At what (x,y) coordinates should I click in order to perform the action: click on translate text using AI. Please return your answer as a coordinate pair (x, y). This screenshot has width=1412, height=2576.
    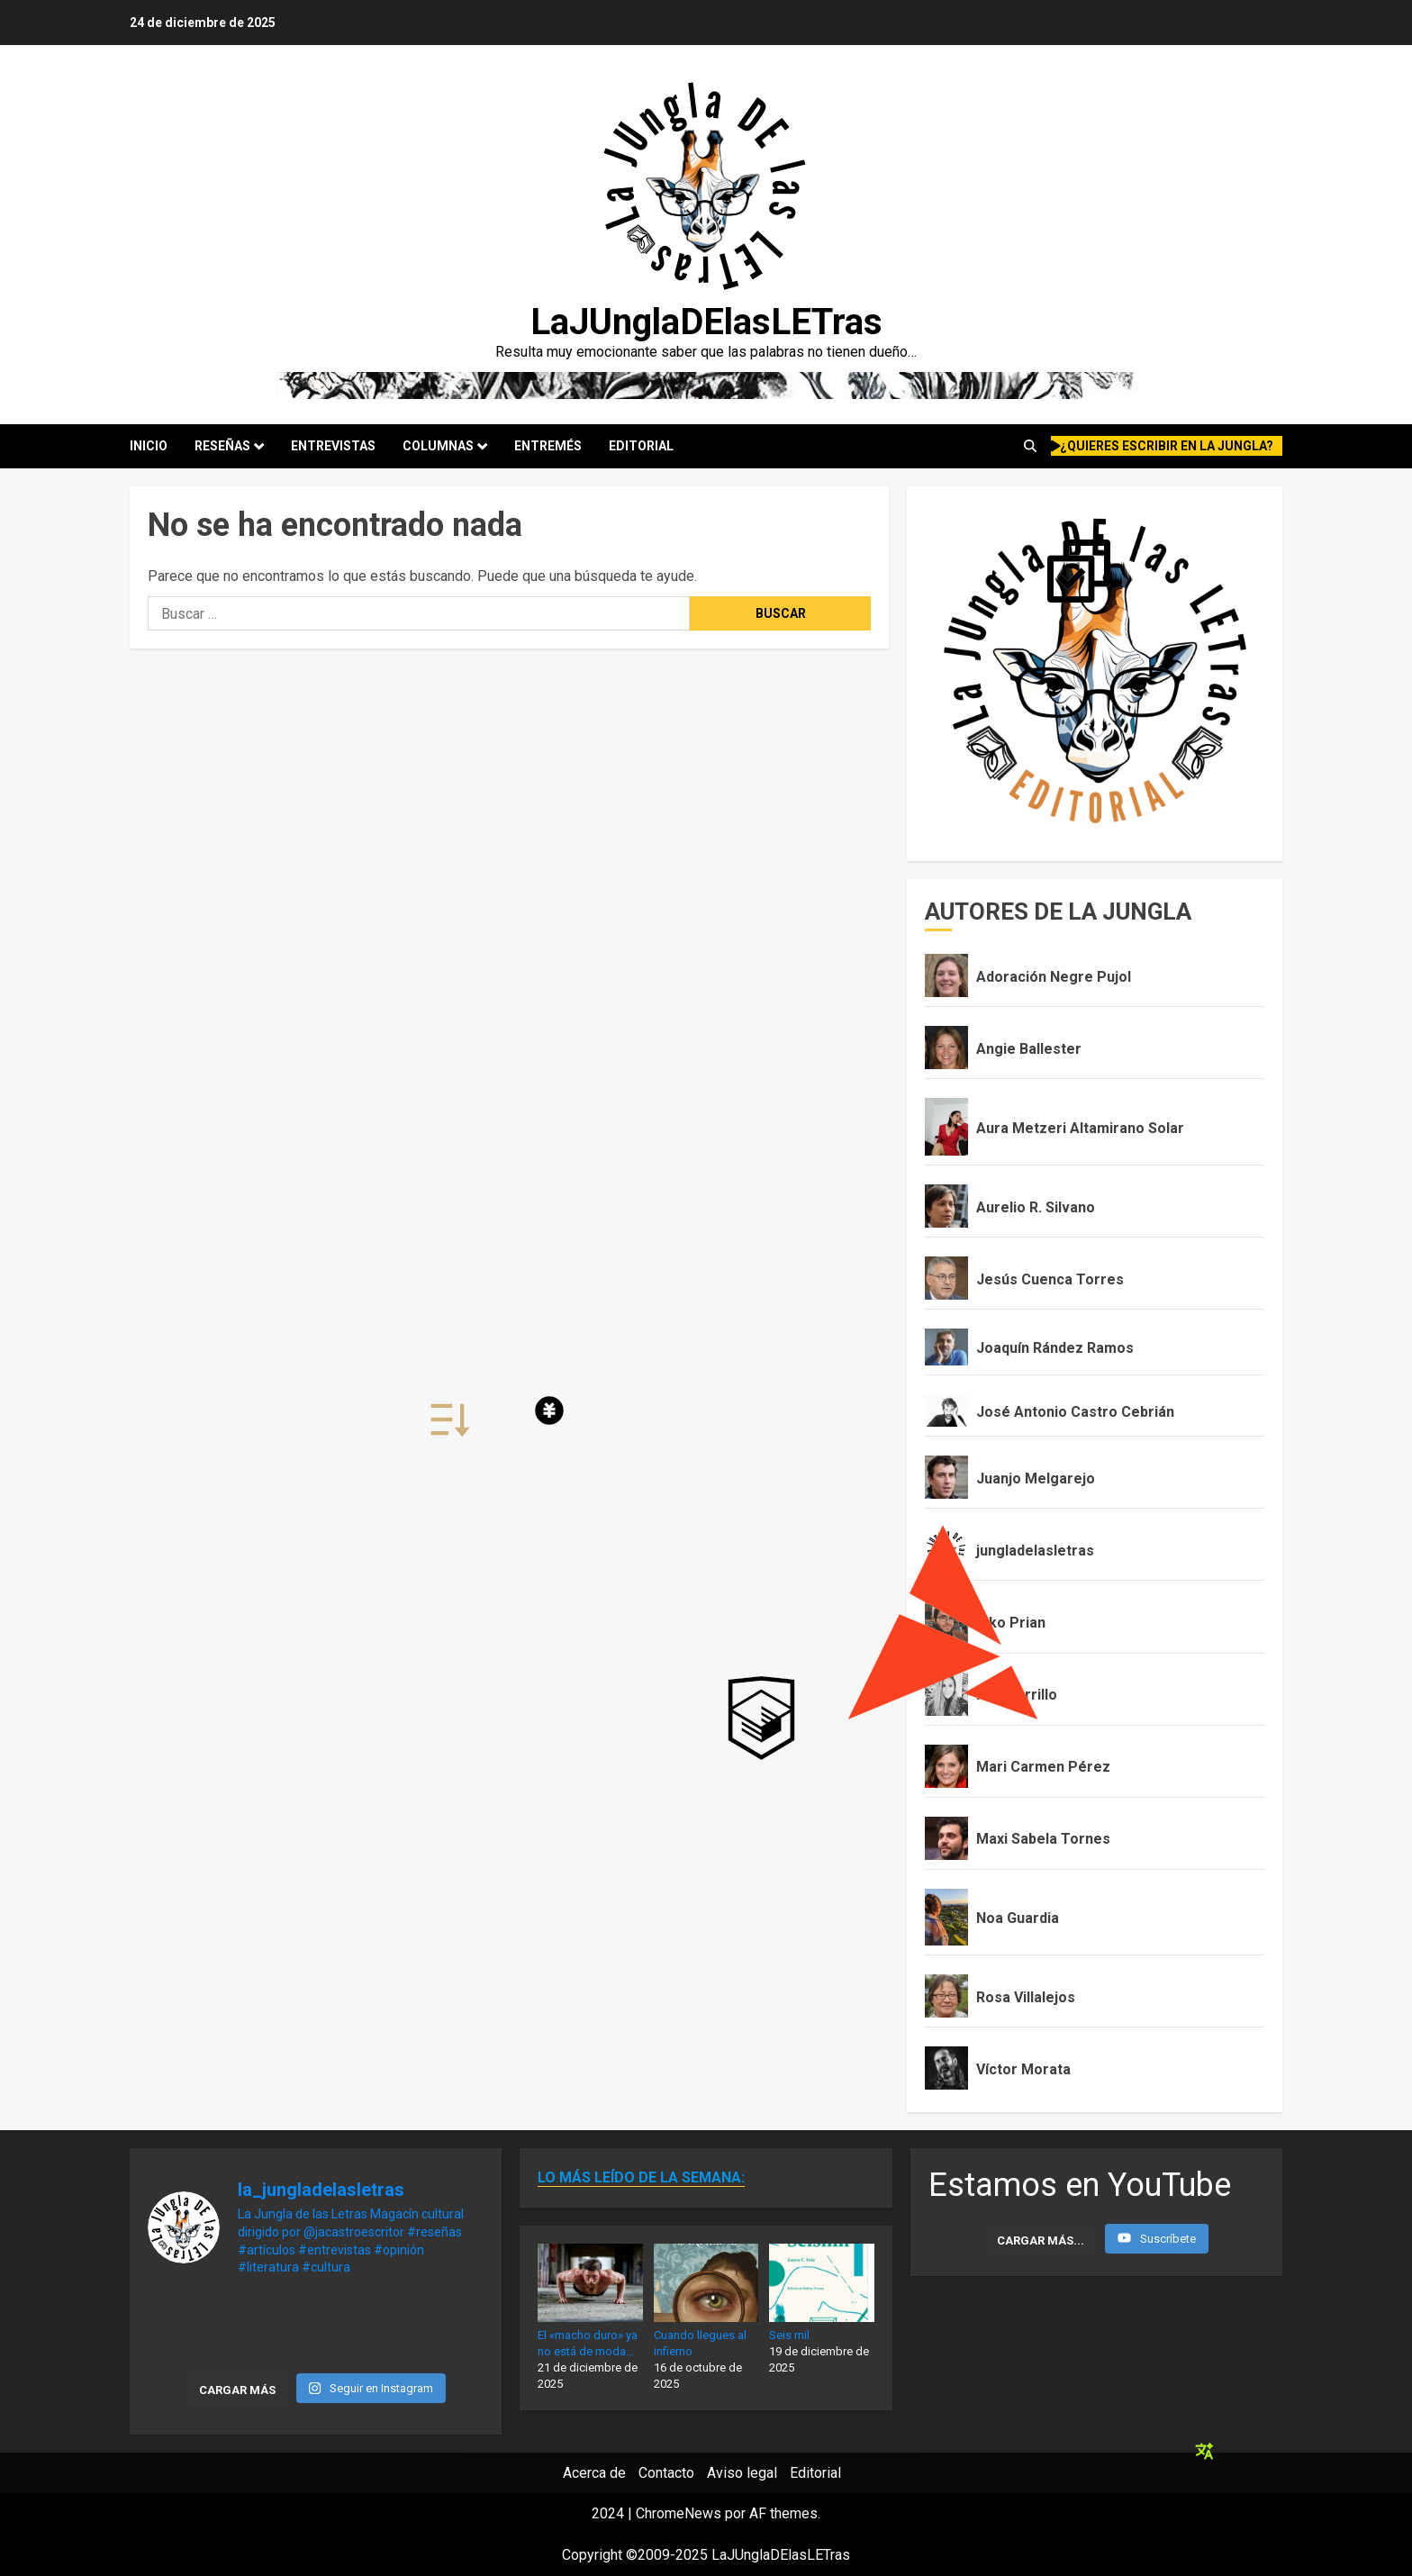
    Looking at the image, I should click on (1204, 2452).